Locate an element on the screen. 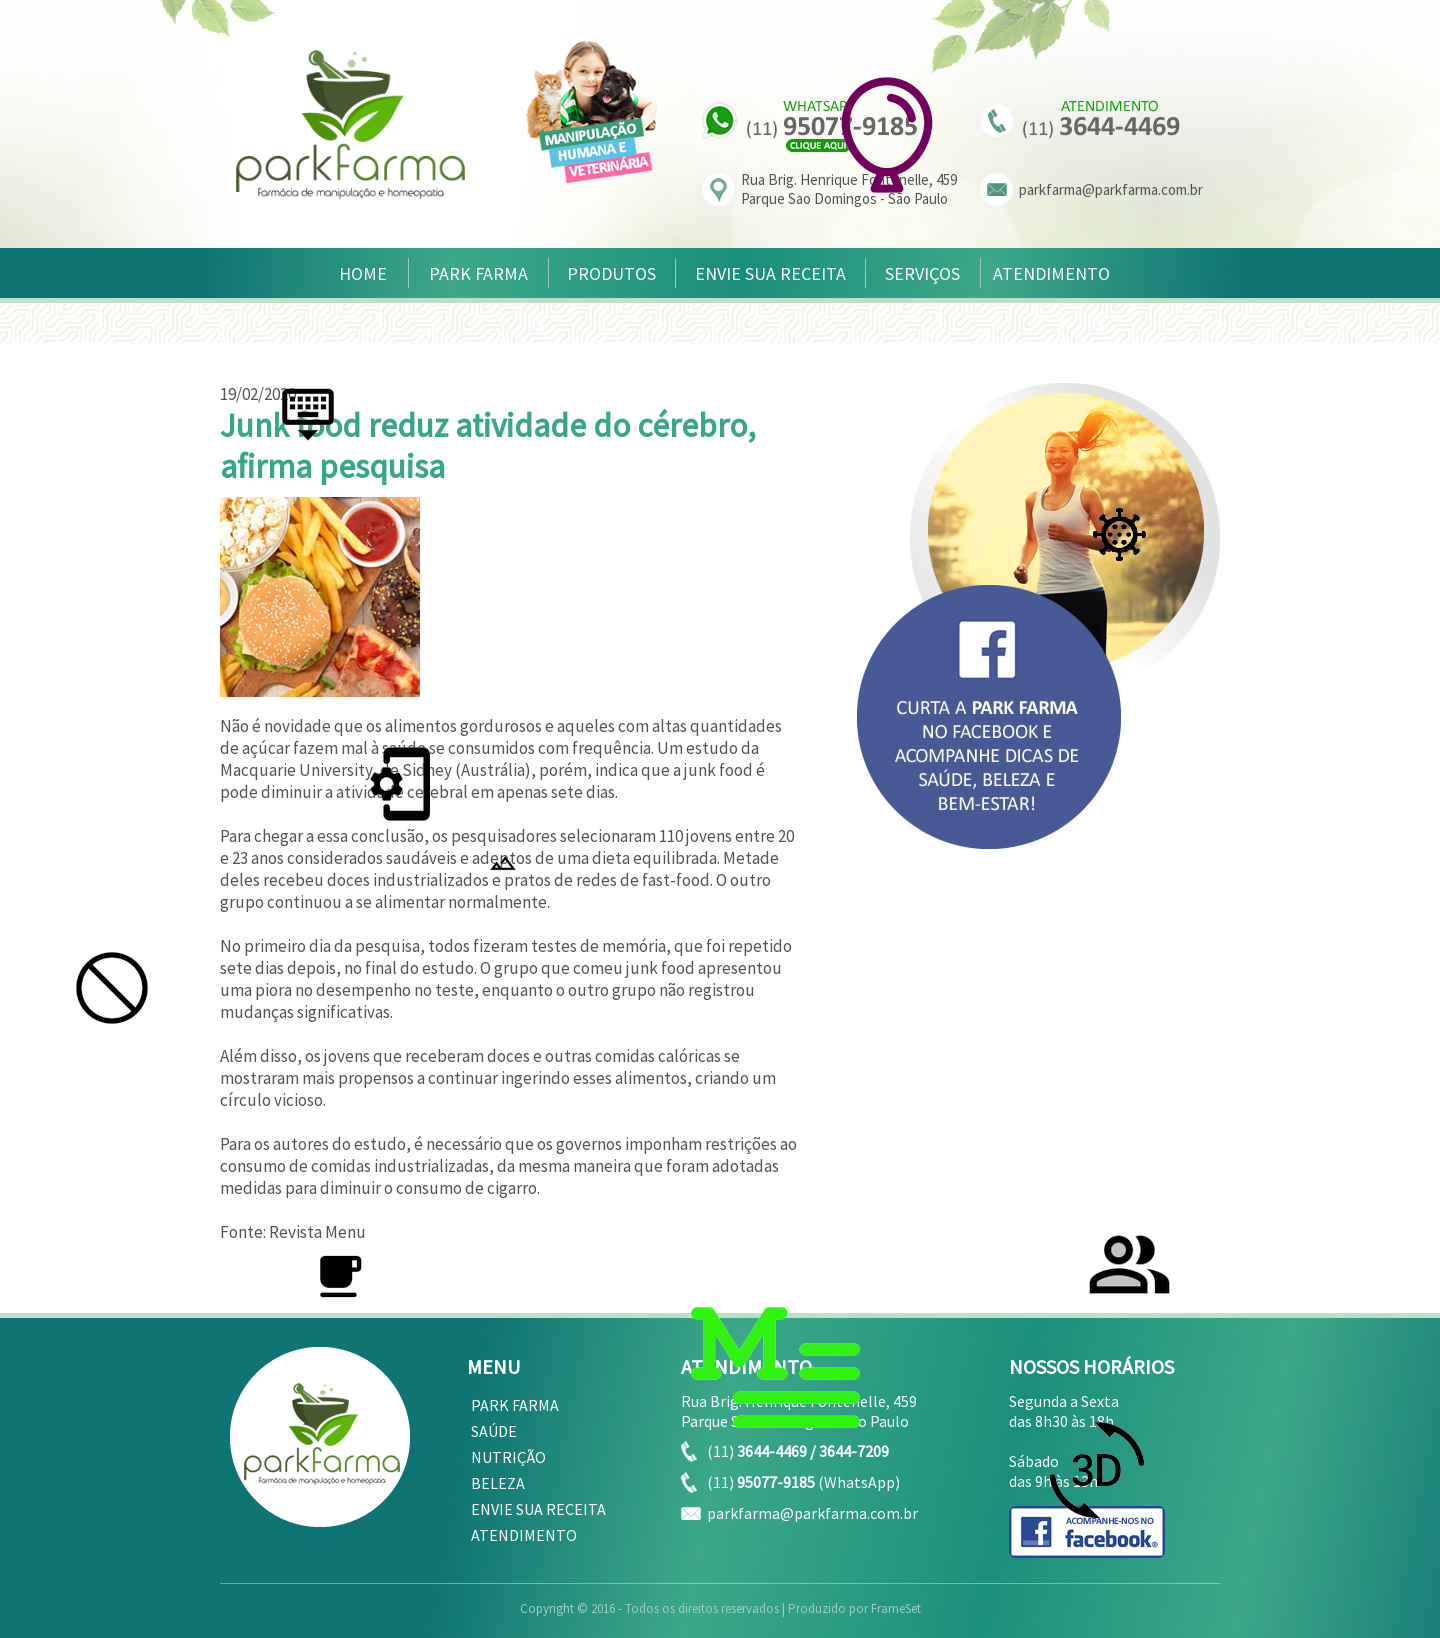 This screenshot has width=1440, height=1638. access café or coffee shop locations is located at coordinates (338, 1276).